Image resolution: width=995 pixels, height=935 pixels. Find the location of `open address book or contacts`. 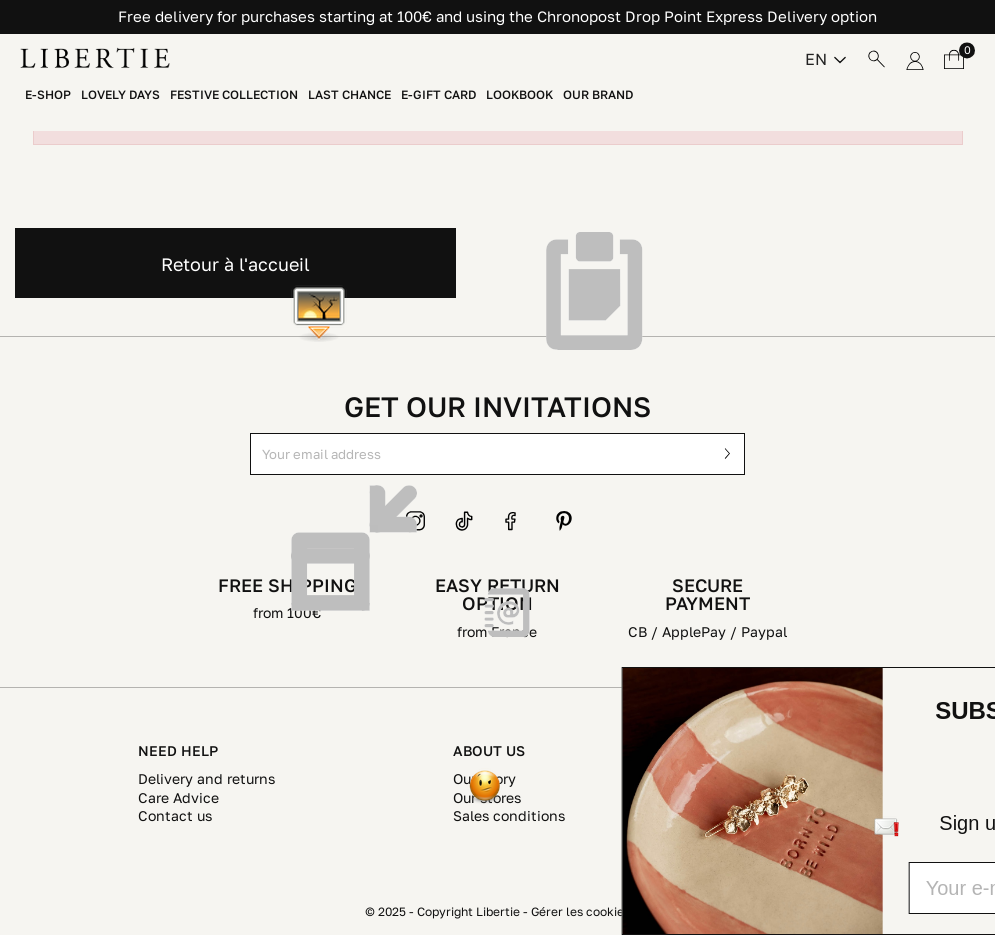

open address book or contacts is located at coordinates (510, 611).